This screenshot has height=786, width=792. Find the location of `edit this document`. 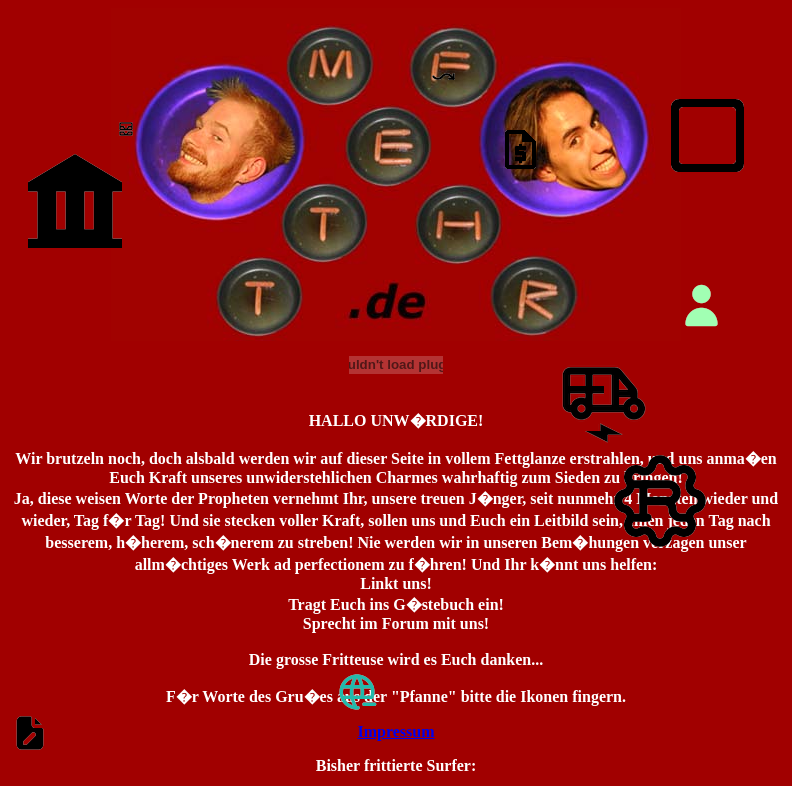

edit this document is located at coordinates (30, 733).